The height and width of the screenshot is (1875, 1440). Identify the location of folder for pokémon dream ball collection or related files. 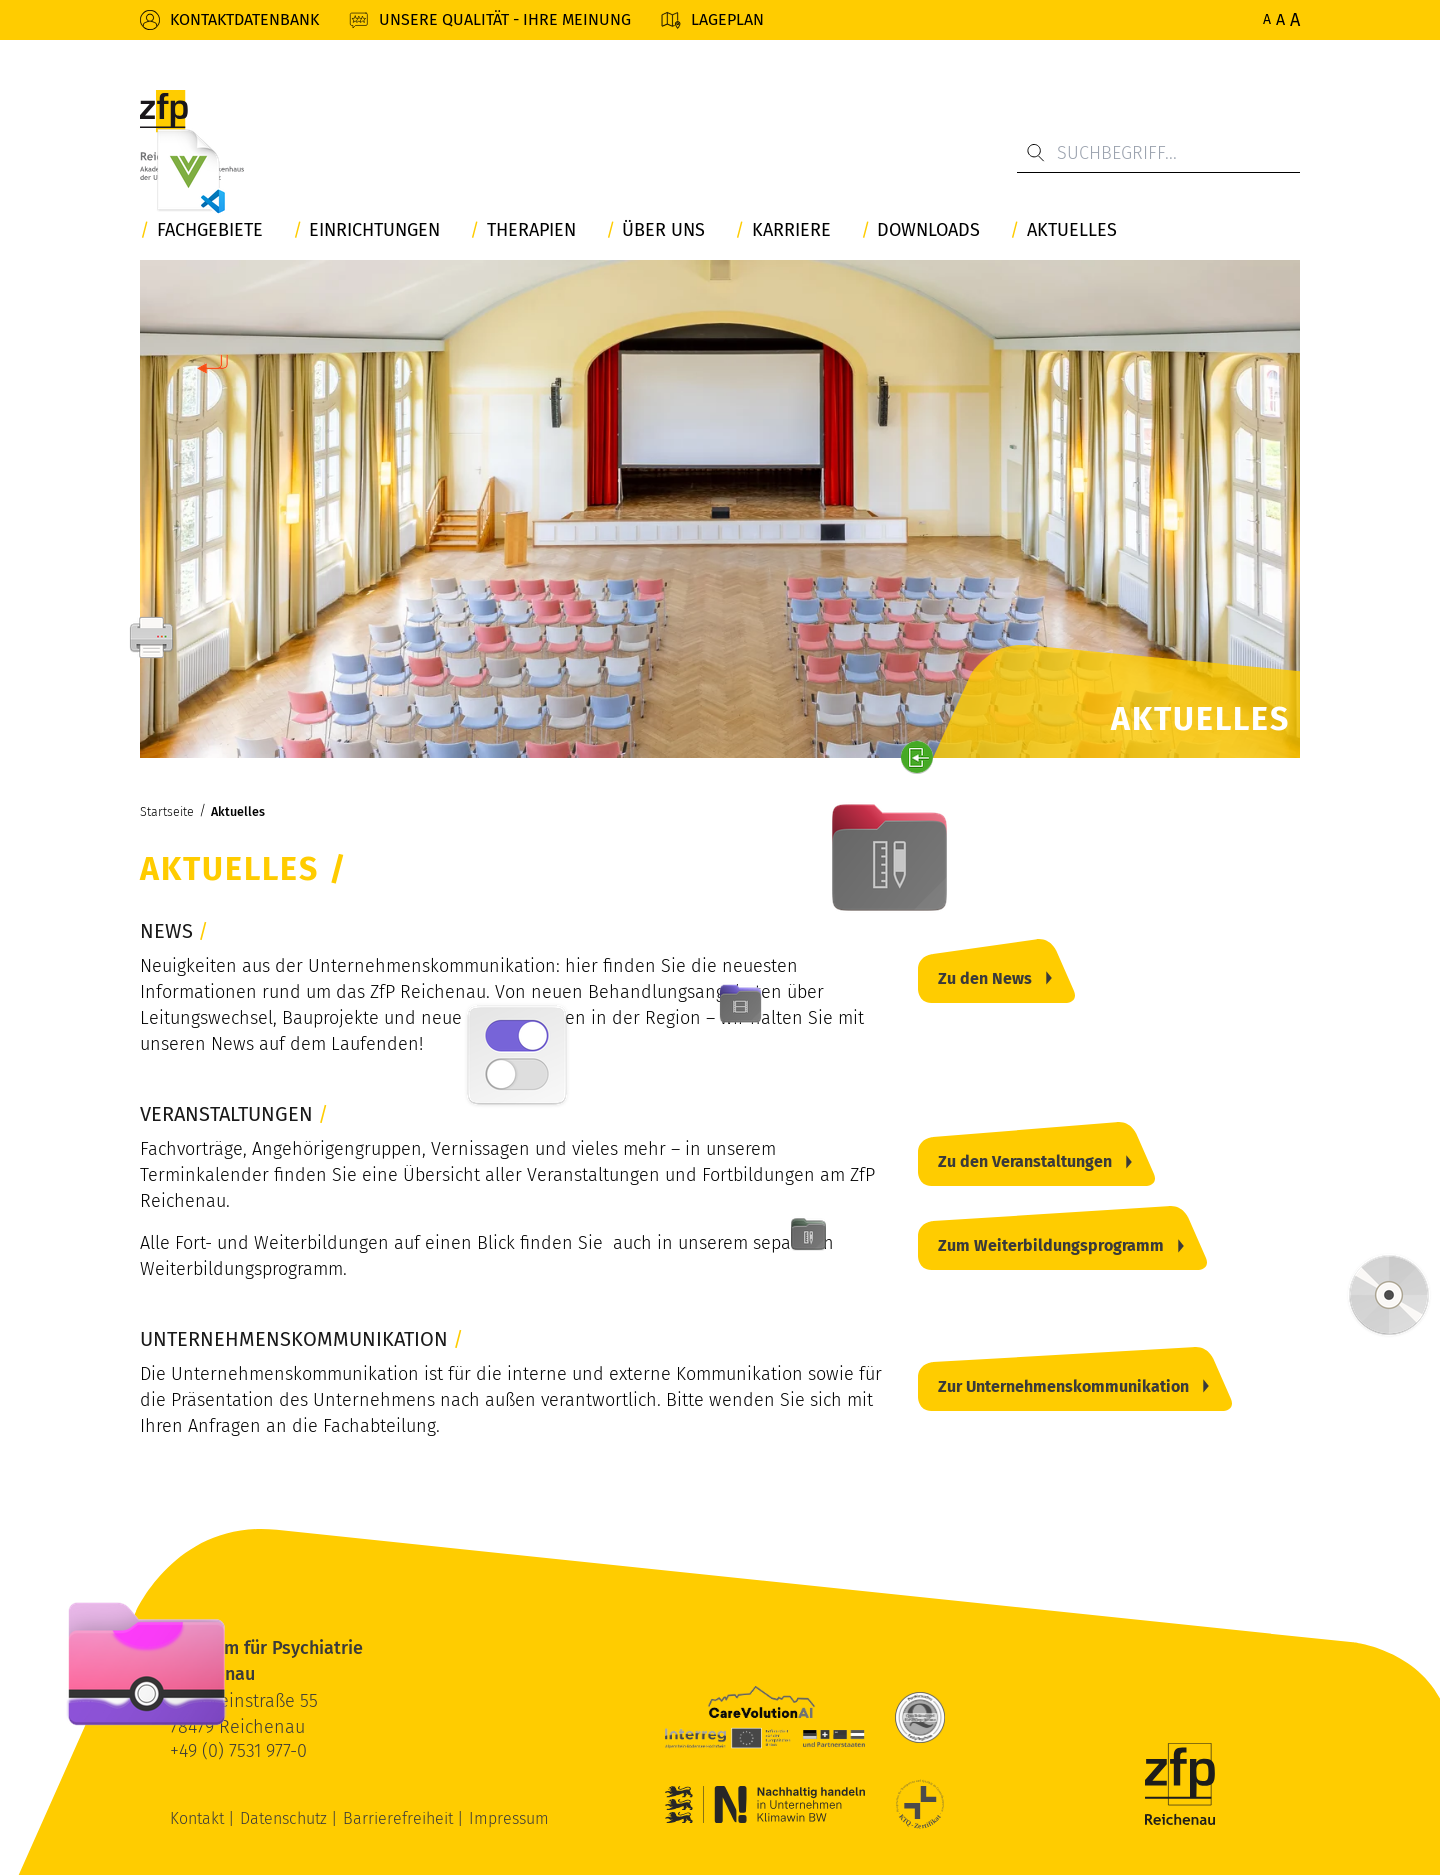
(146, 1668).